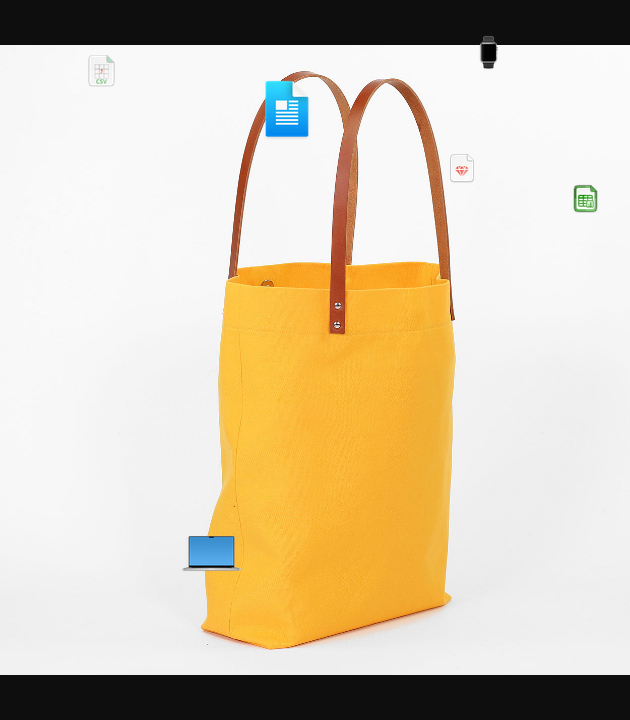 The width and height of the screenshot is (630, 720). Describe the element at coordinates (101, 70) in the screenshot. I see `open a CSV spreadsheet file` at that location.